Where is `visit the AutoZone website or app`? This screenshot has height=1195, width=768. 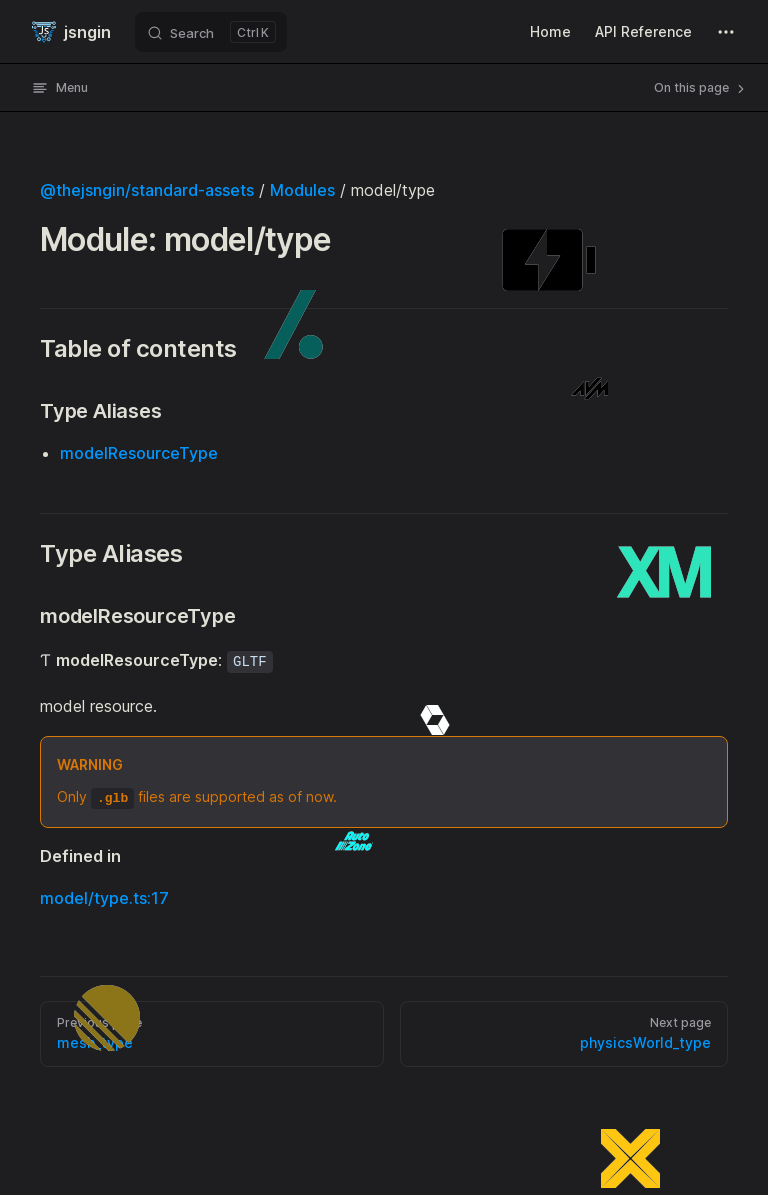 visit the AutoZone website or app is located at coordinates (354, 841).